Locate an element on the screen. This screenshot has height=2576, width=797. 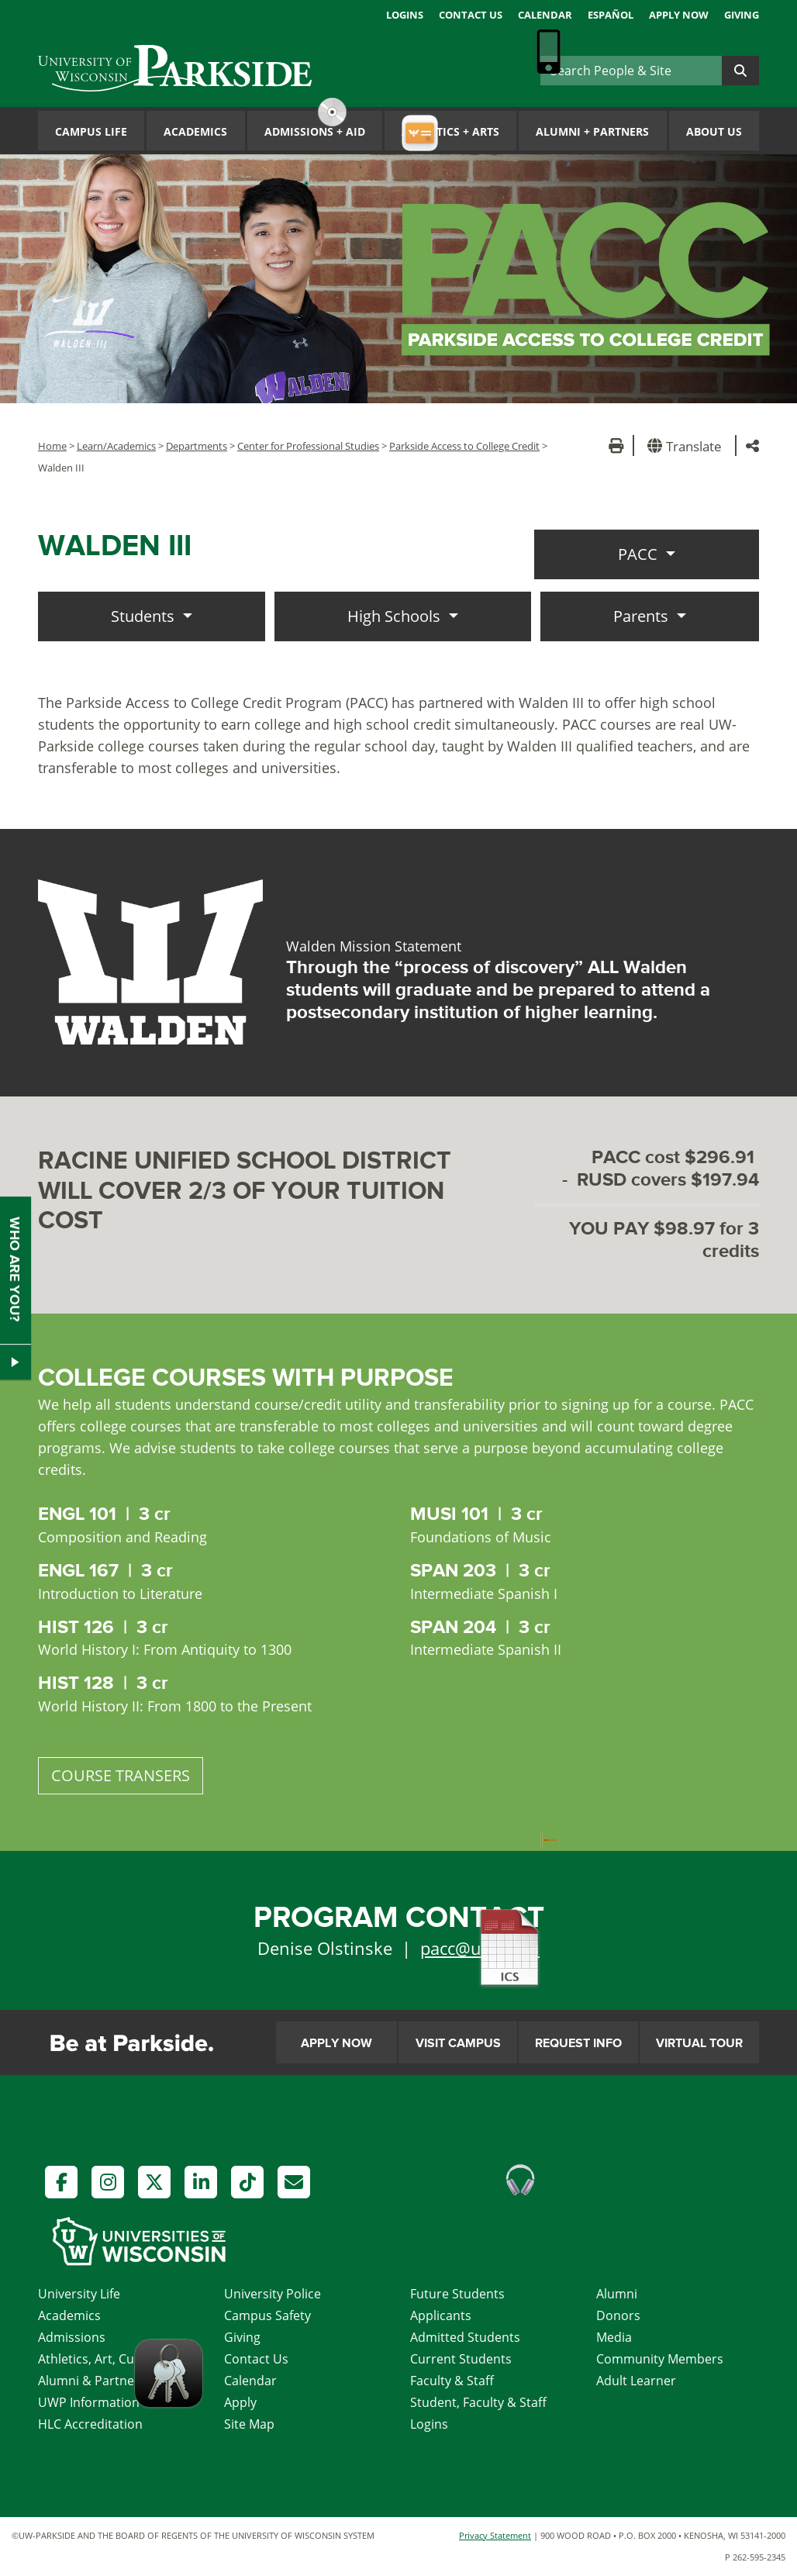
access CD/DVD drive or disc media is located at coordinates (332, 112).